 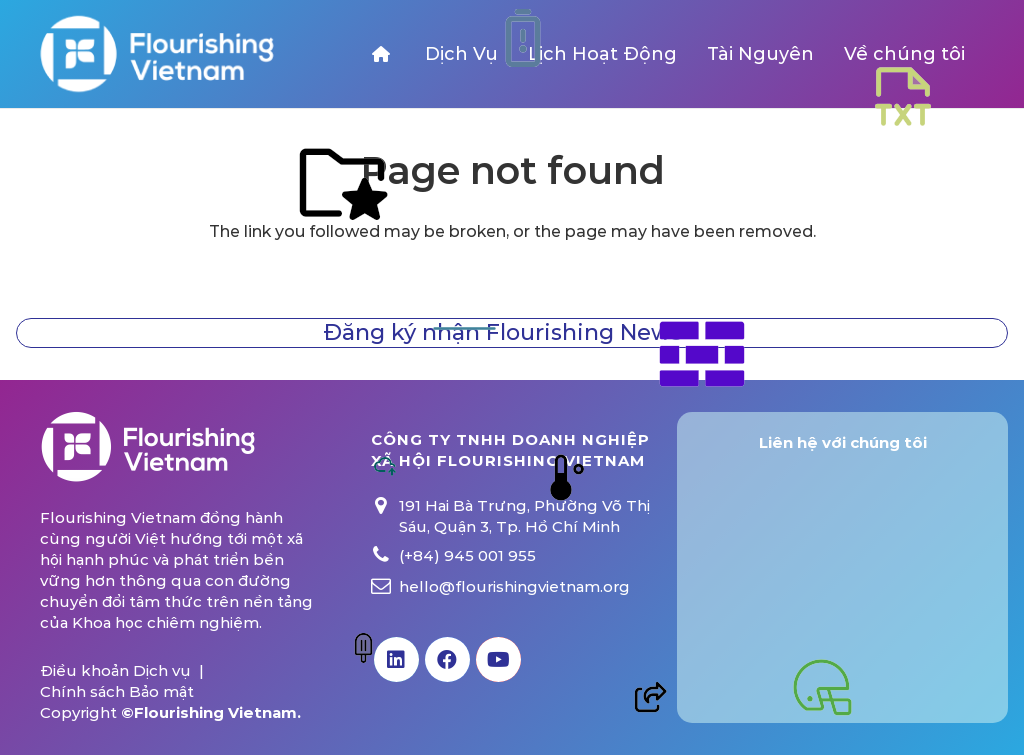 What do you see at coordinates (363, 647) in the screenshot?
I see `access dessert or frozen treats category` at bounding box center [363, 647].